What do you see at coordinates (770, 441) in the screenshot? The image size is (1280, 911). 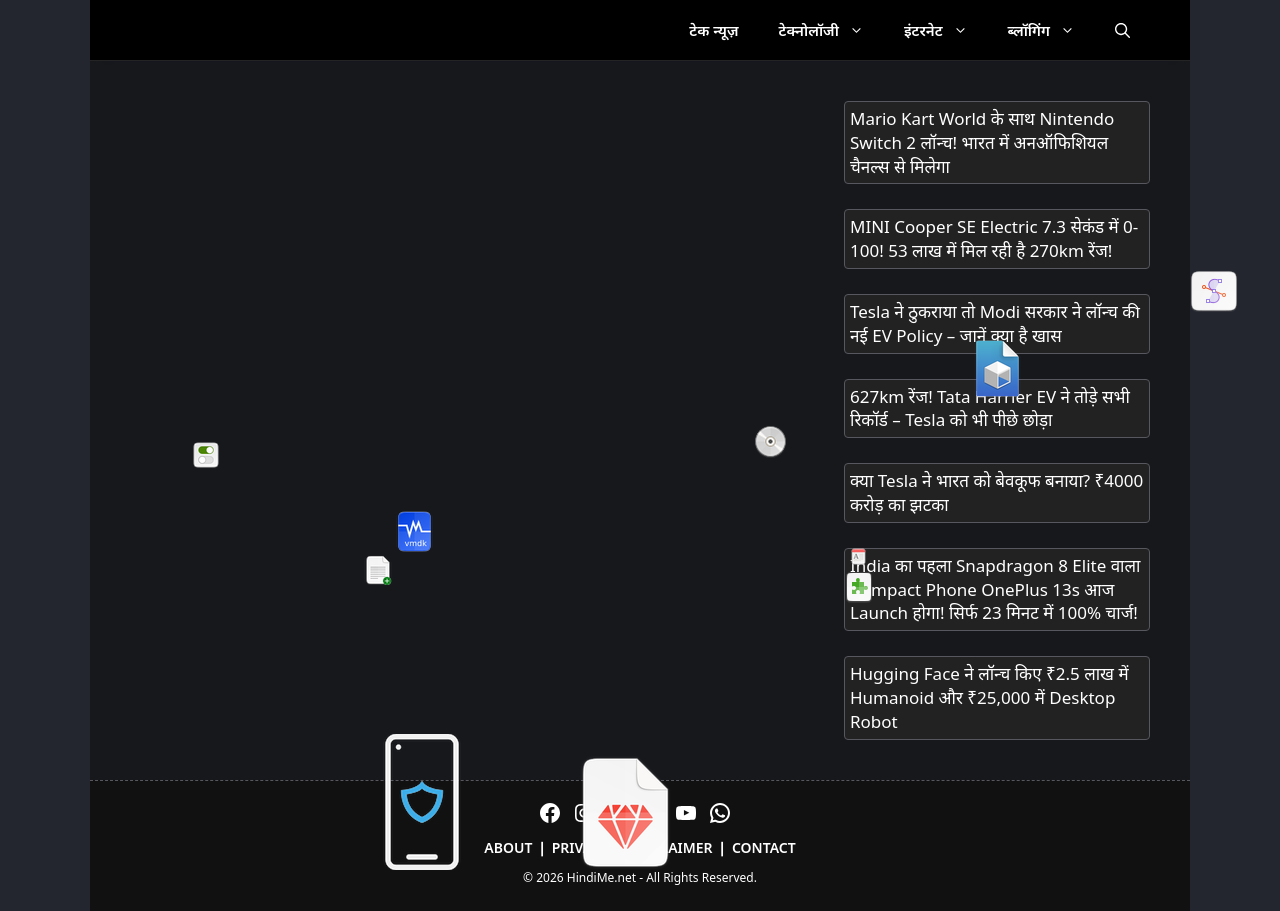 I see `indicates a DVD-ROM drive or disc` at bounding box center [770, 441].